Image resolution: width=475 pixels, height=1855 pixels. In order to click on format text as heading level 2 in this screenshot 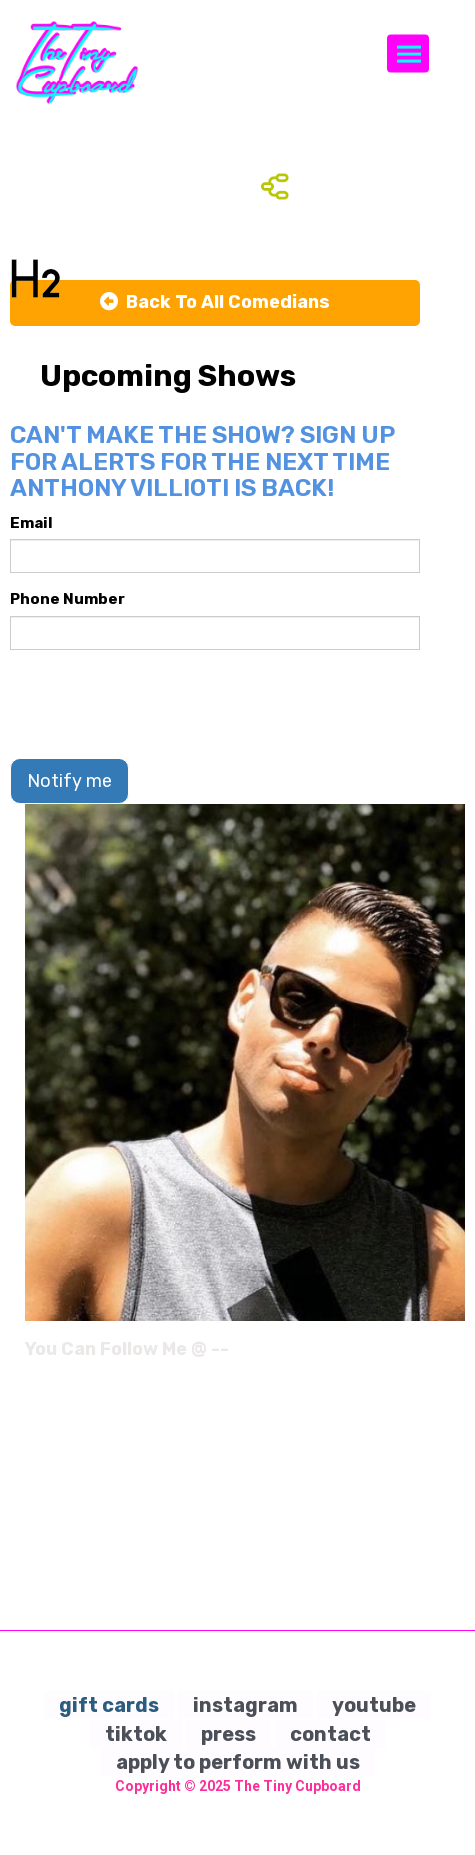, I will do `click(35, 278)`.